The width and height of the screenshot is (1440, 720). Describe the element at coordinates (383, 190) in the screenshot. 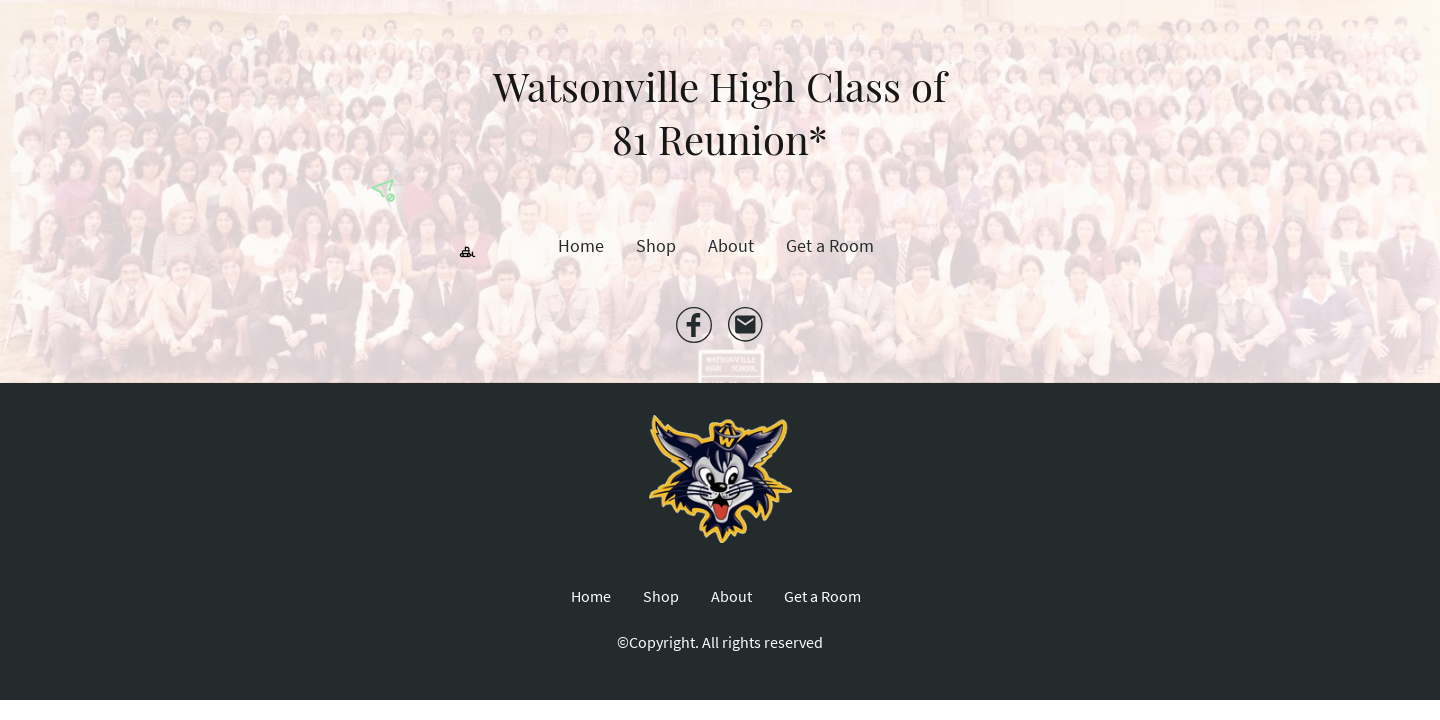

I see `disable location sharing` at that location.